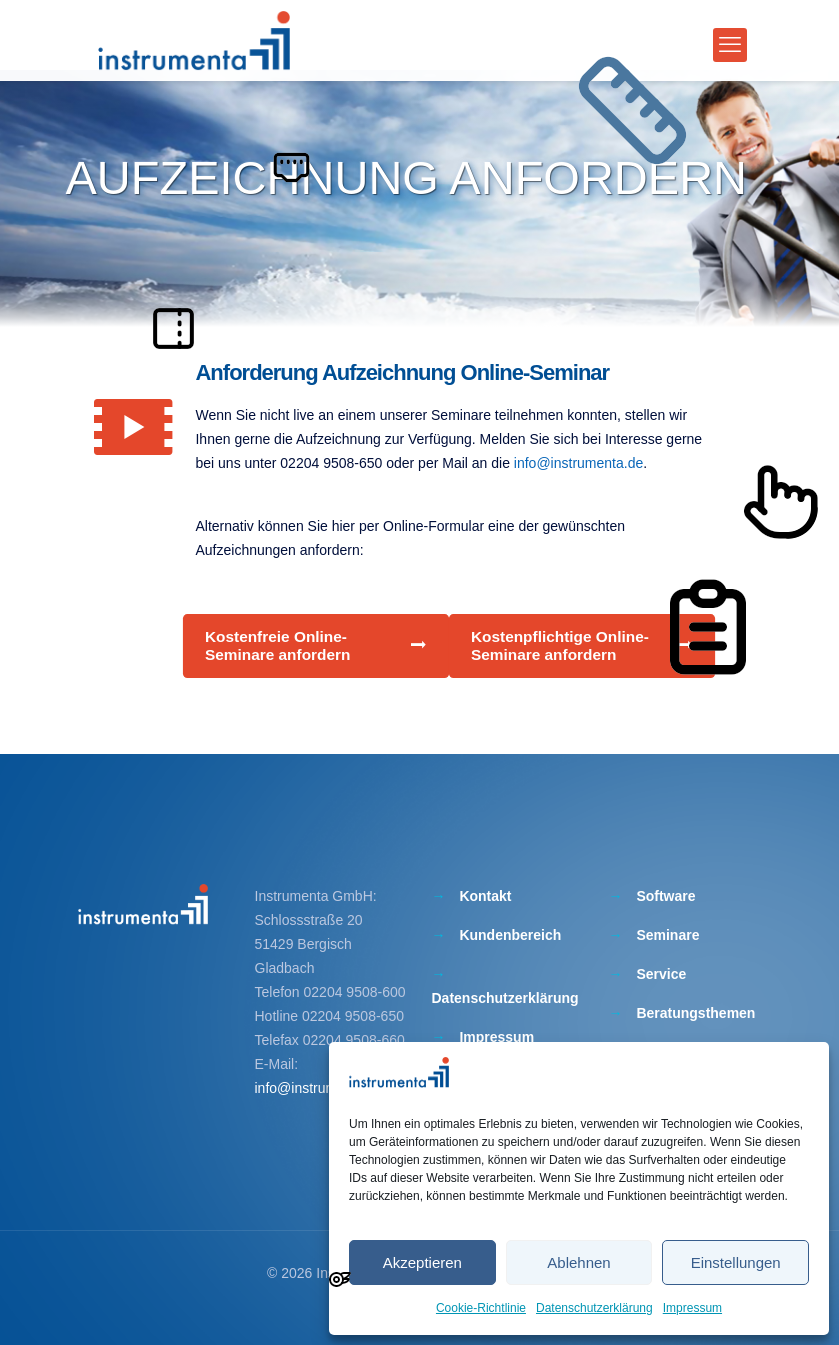 The width and height of the screenshot is (839, 1345). I want to click on link to OnlyFans profile, so click(340, 1279).